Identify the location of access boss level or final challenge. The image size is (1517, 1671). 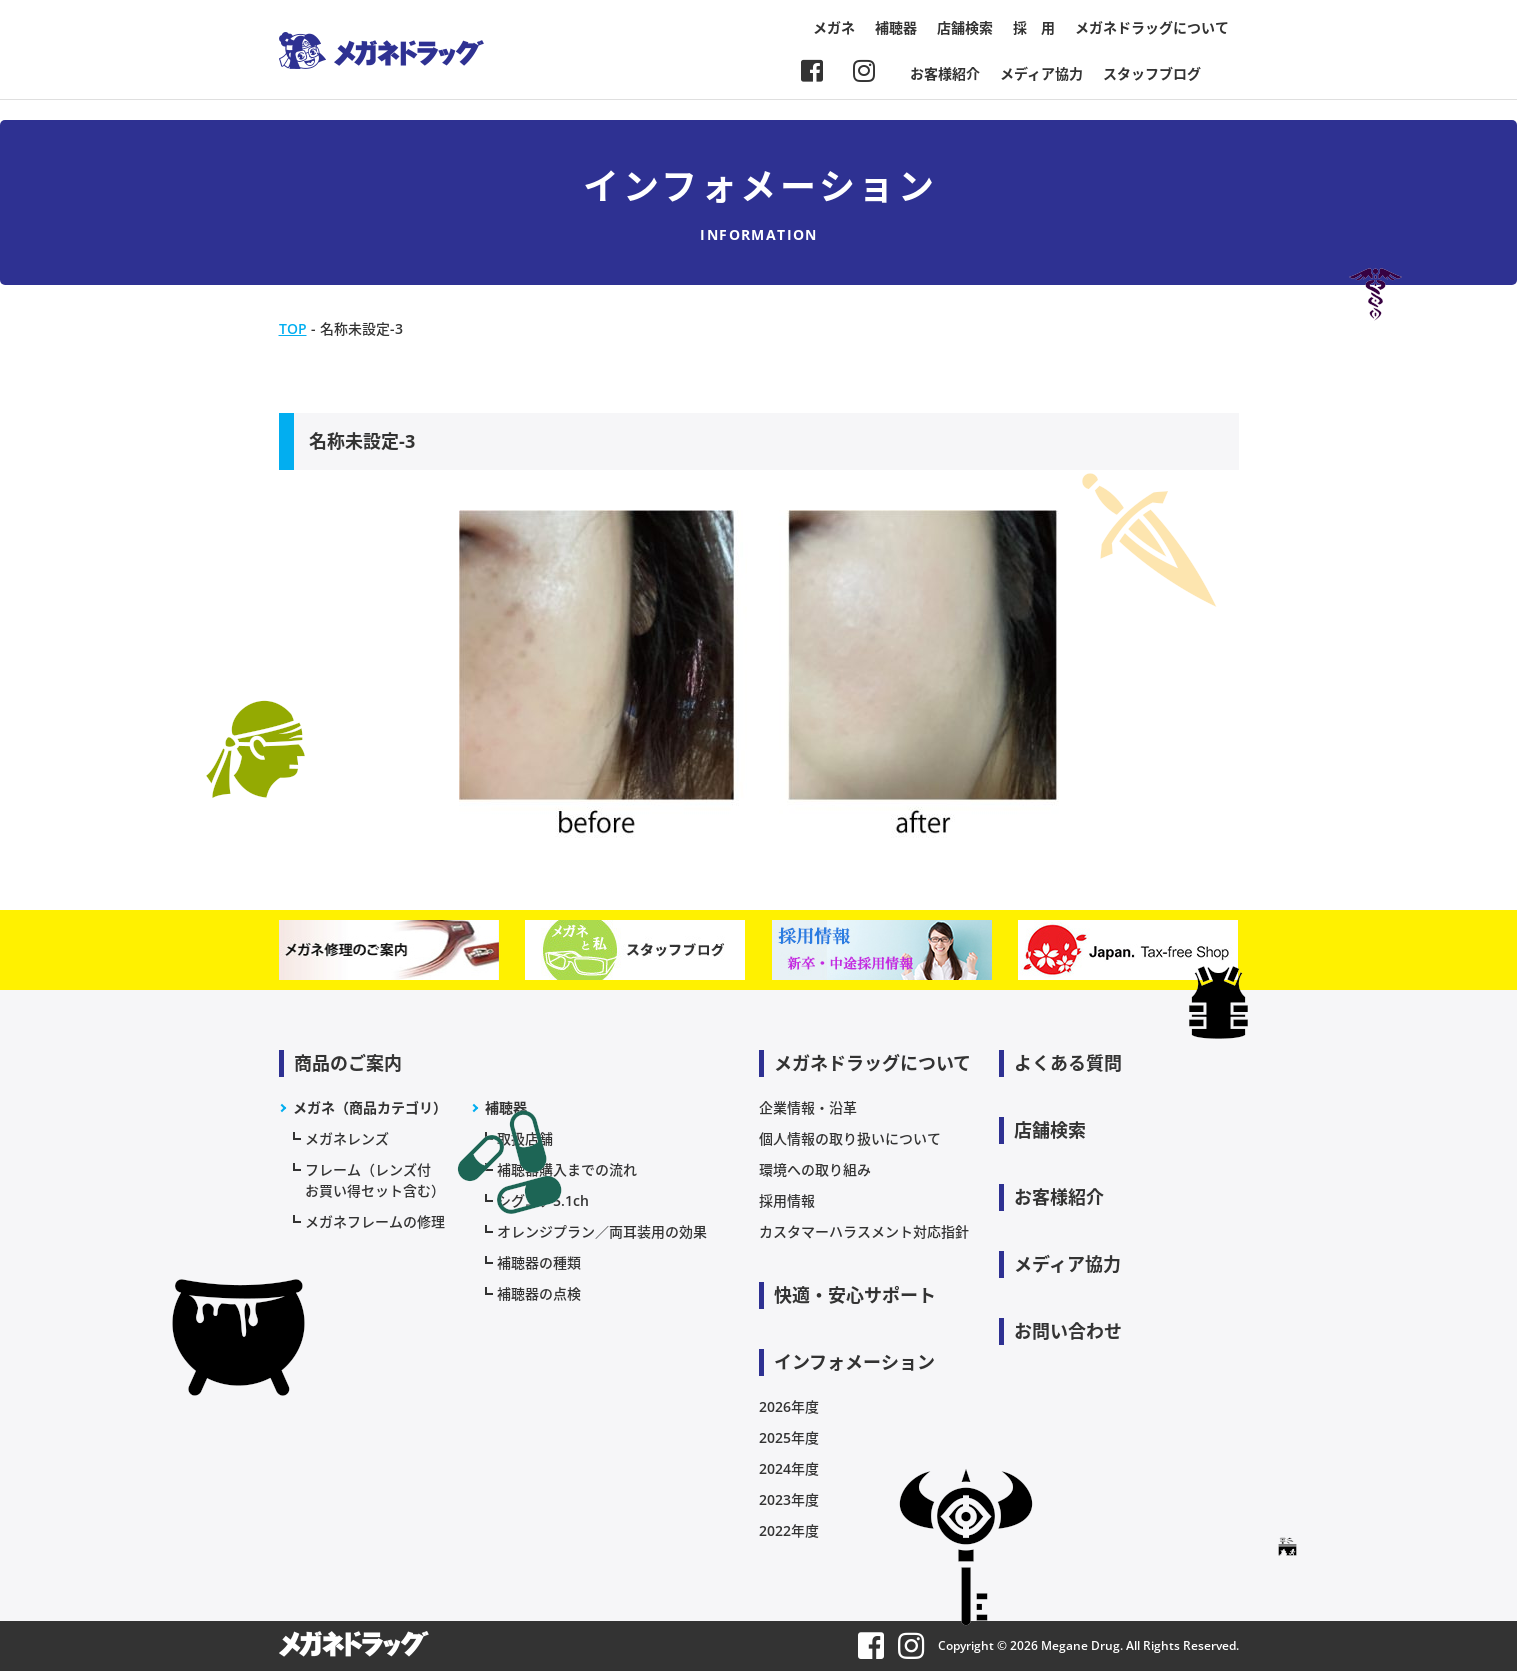
(966, 1547).